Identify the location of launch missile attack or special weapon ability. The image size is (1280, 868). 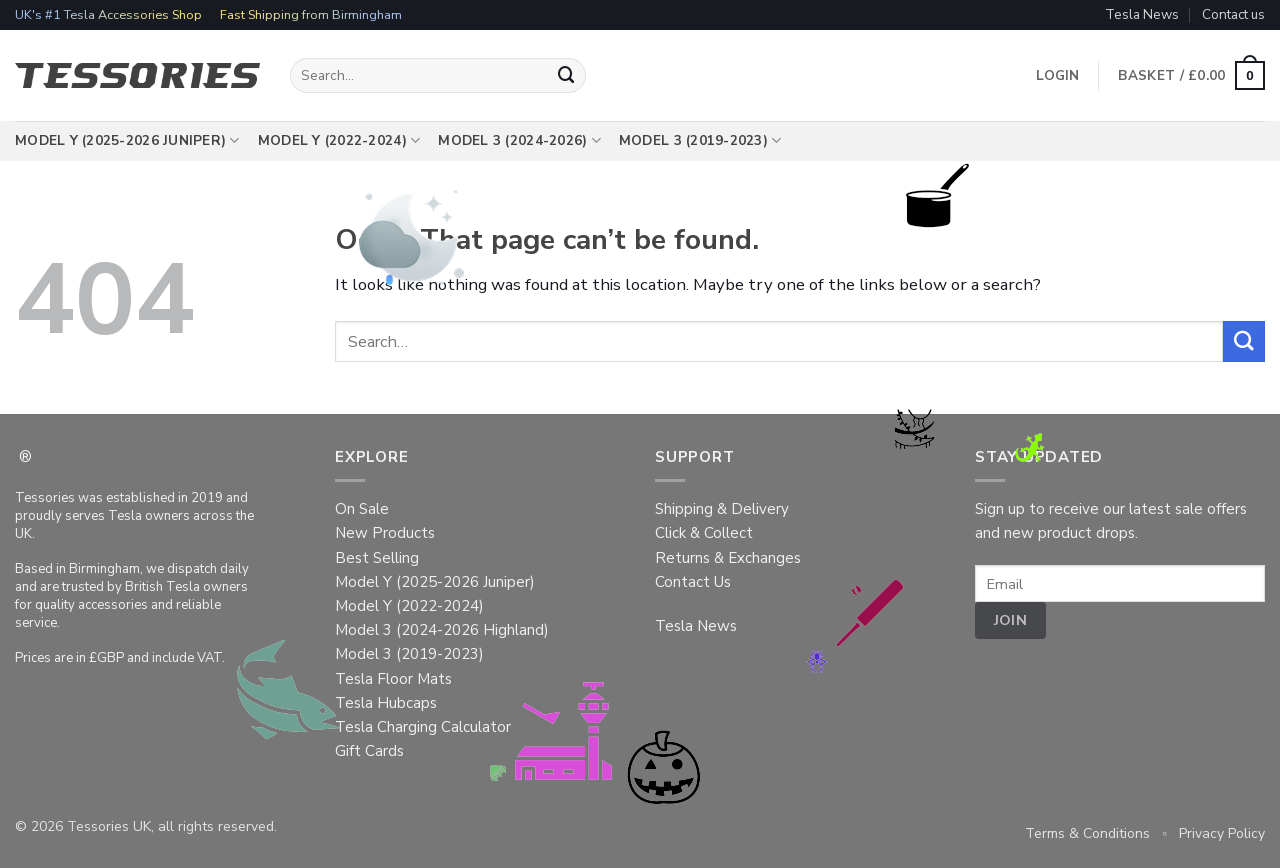
(498, 773).